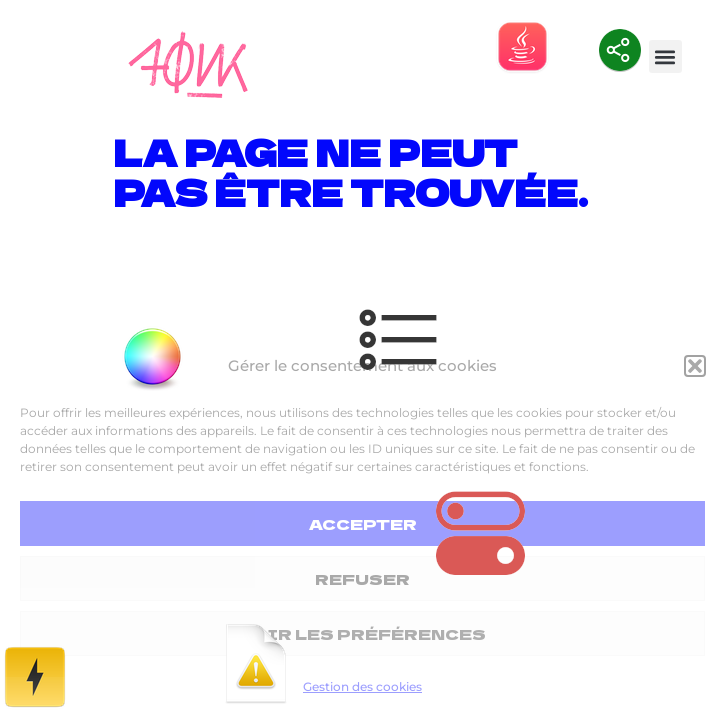 The width and height of the screenshot is (725, 720). Describe the element at coordinates (522, 46) in the screenshot. I see `launch java application` at that location.